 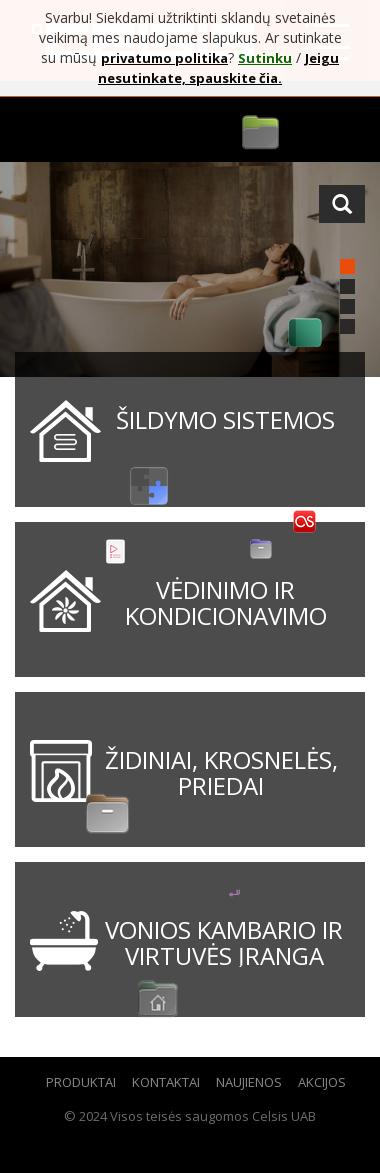 I want to click on access your home folder, so click(x=158, y=998).